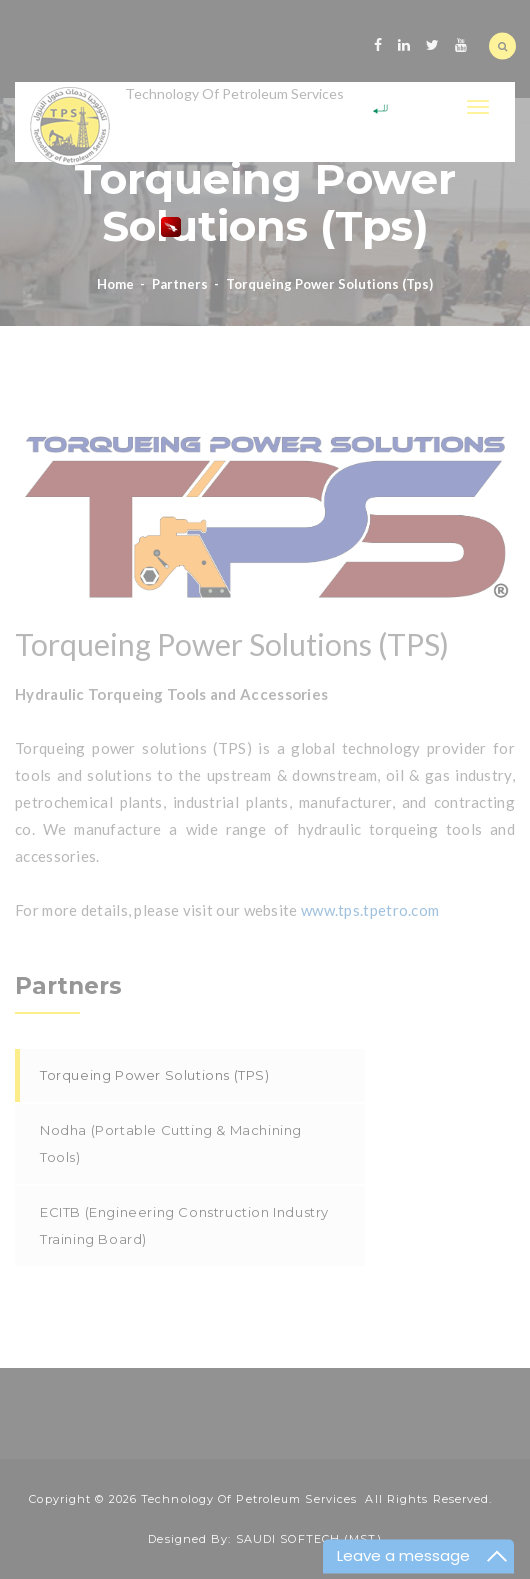  I want to click on reply to all recipients of an email, so click(380, 109).